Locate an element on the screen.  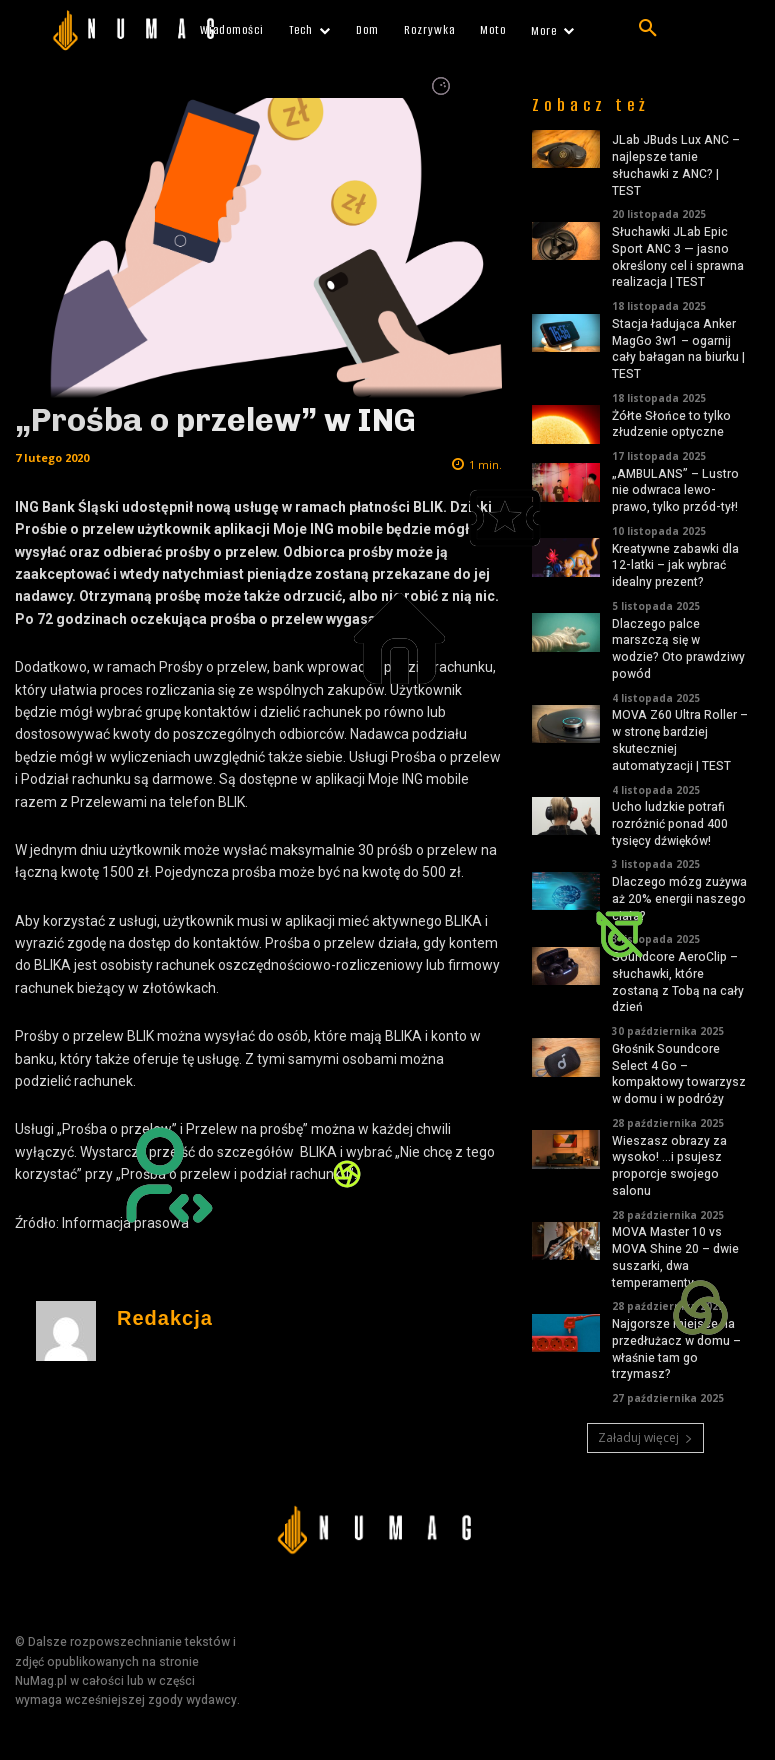
access your spaces or workspaces is located at coordinates (700, 1307).